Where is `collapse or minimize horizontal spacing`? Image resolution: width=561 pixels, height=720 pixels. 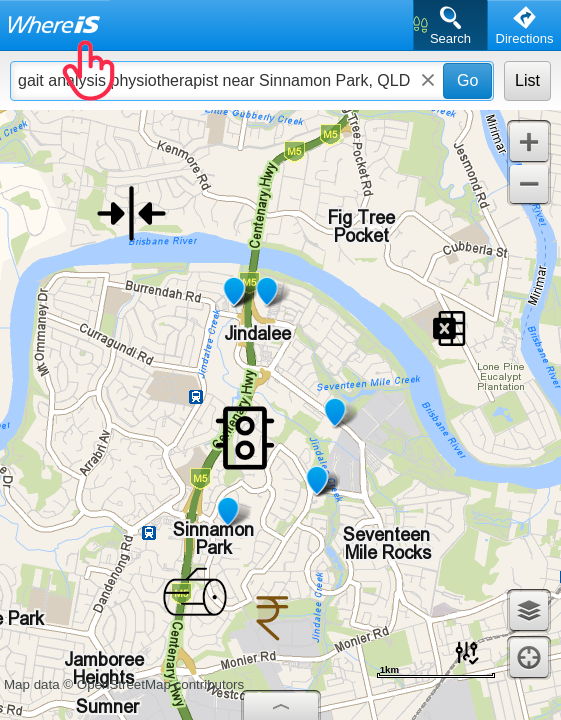
collapse or minimize horizontal spacing is located at coordinates (131, 213).